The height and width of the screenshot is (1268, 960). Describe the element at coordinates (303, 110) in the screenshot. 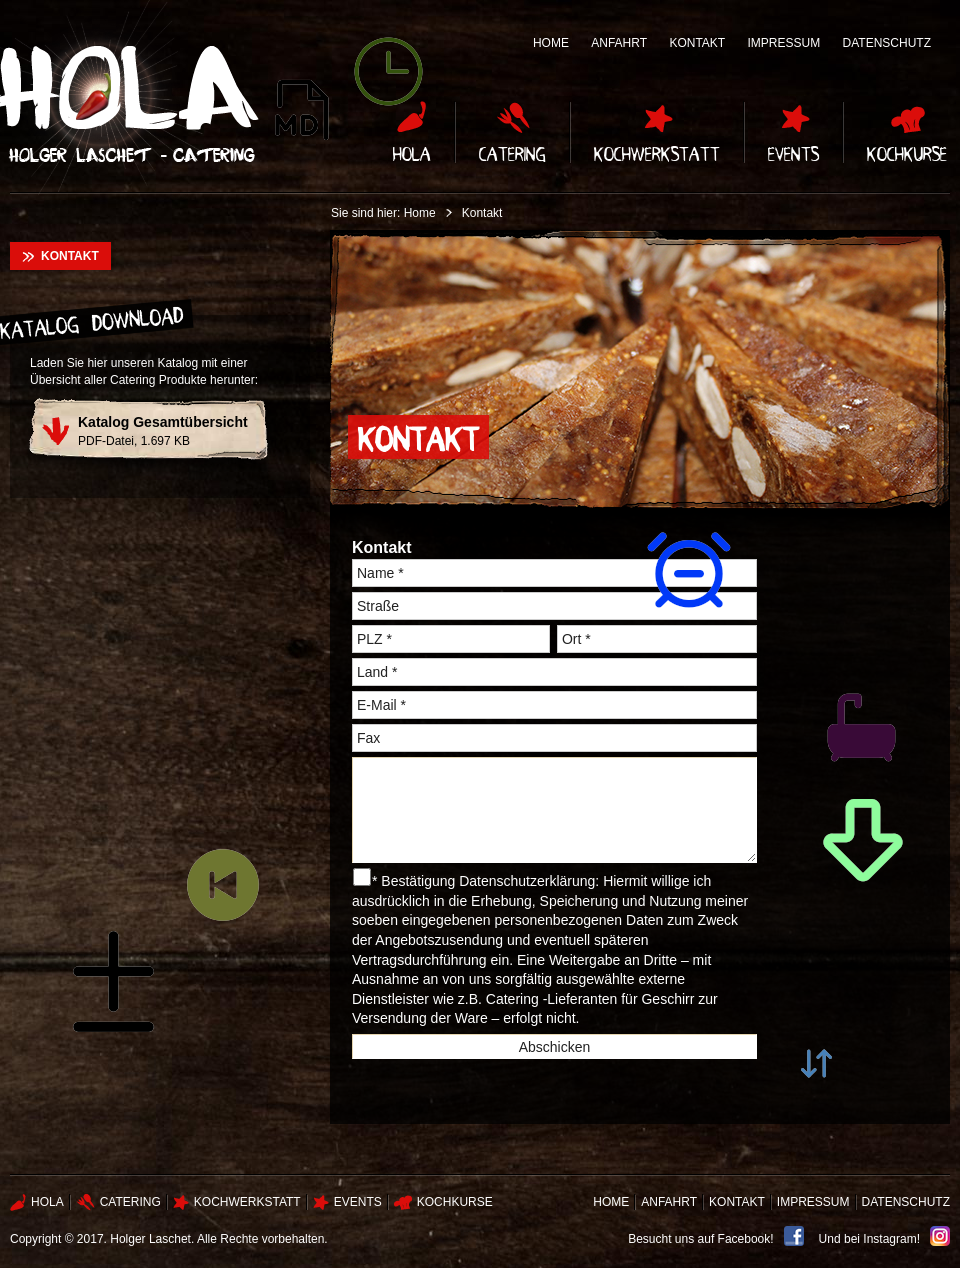

I see `open a markdown file` at that location.